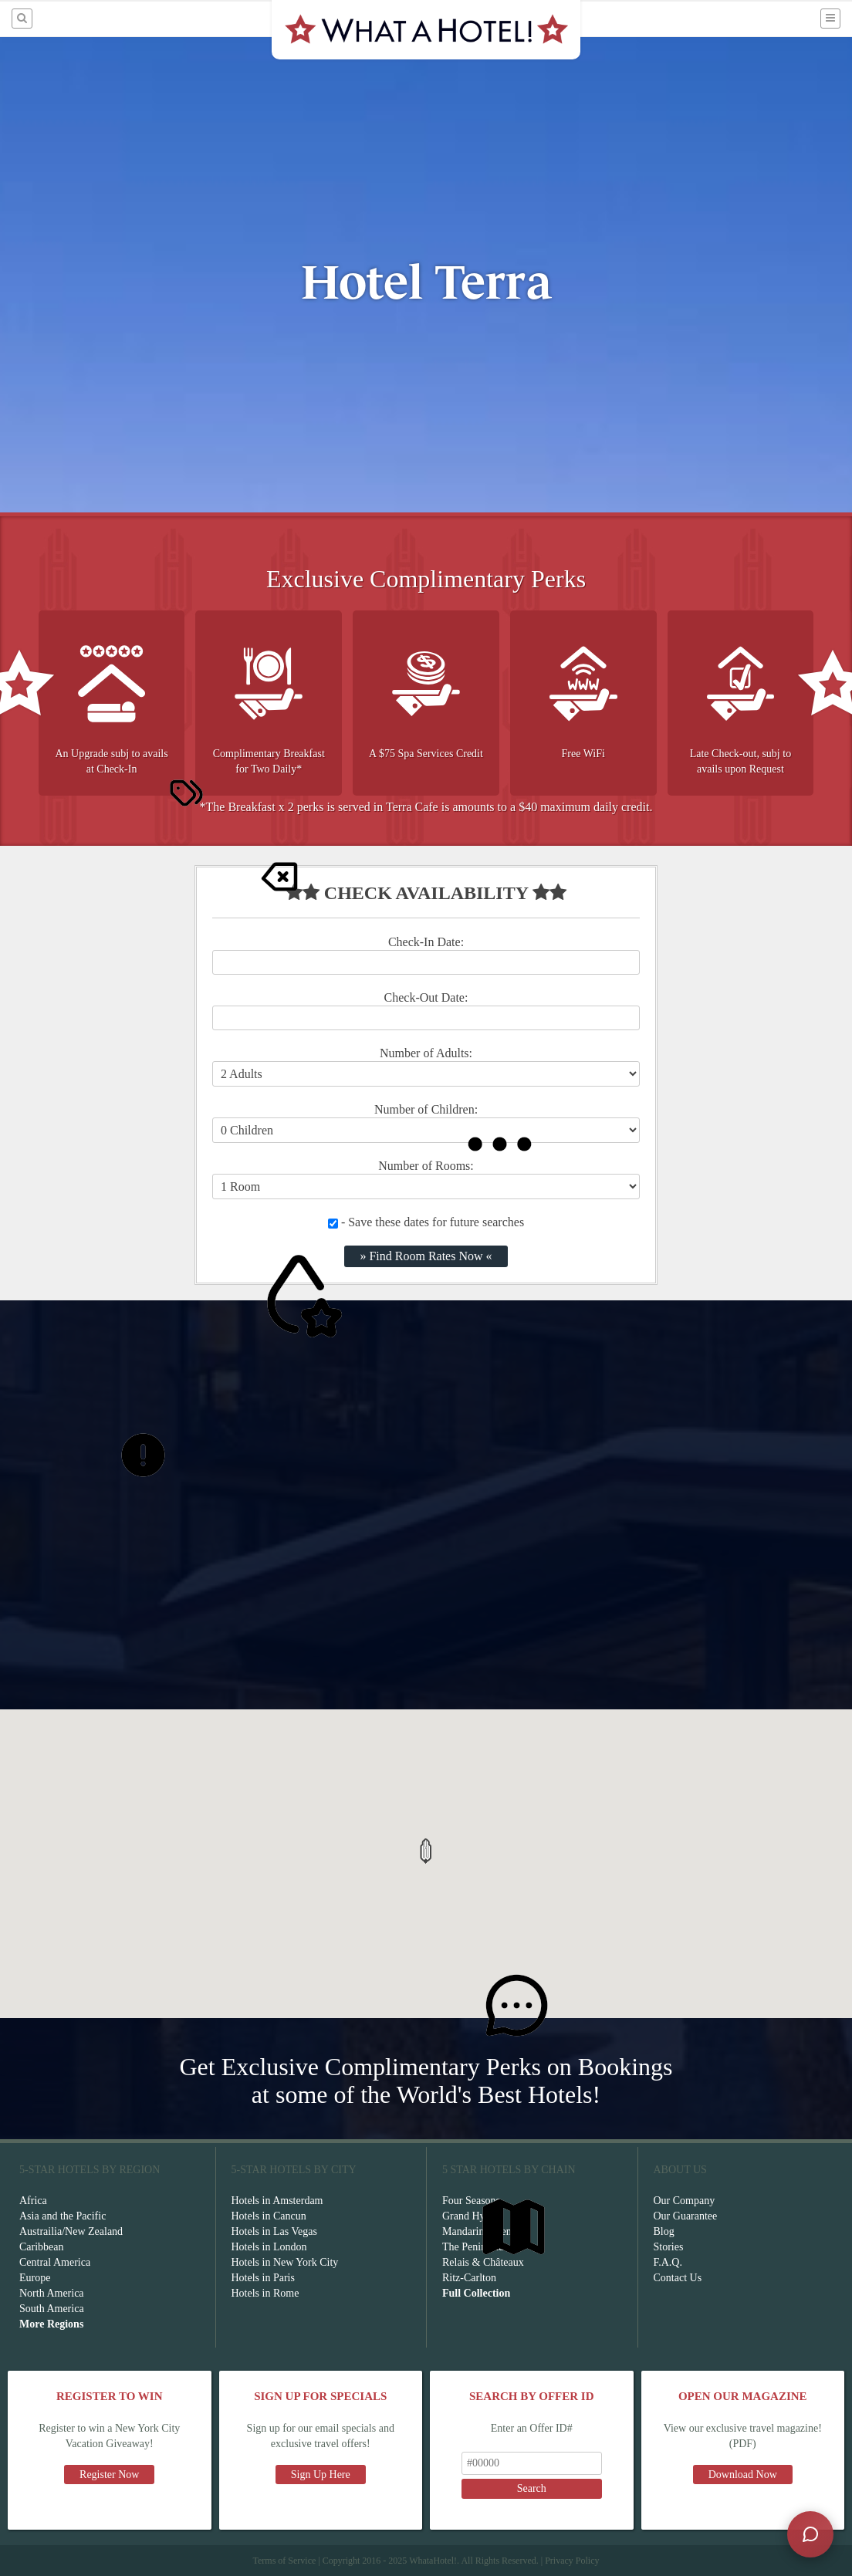  What do you see at coordinates (499, 1144) in the screenshot?
I see `access more options or actions` at bounding box center [499, 1144].